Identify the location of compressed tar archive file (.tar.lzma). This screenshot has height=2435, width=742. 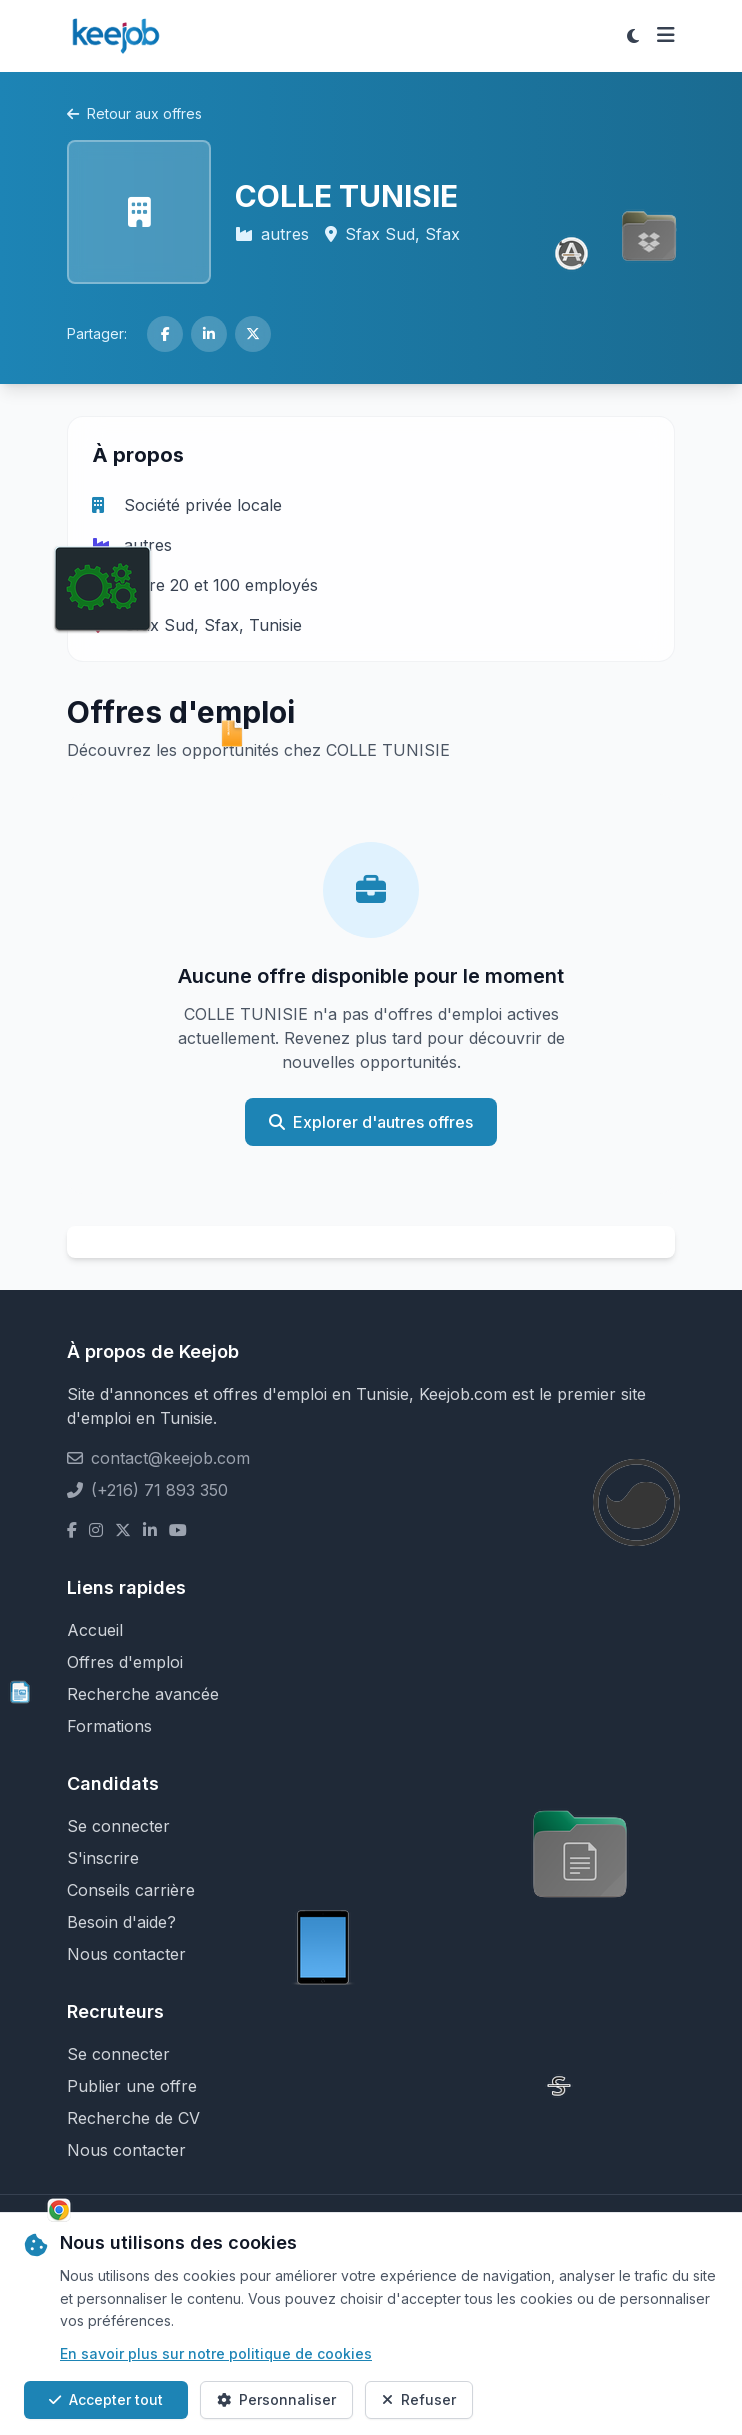
(232, 734).